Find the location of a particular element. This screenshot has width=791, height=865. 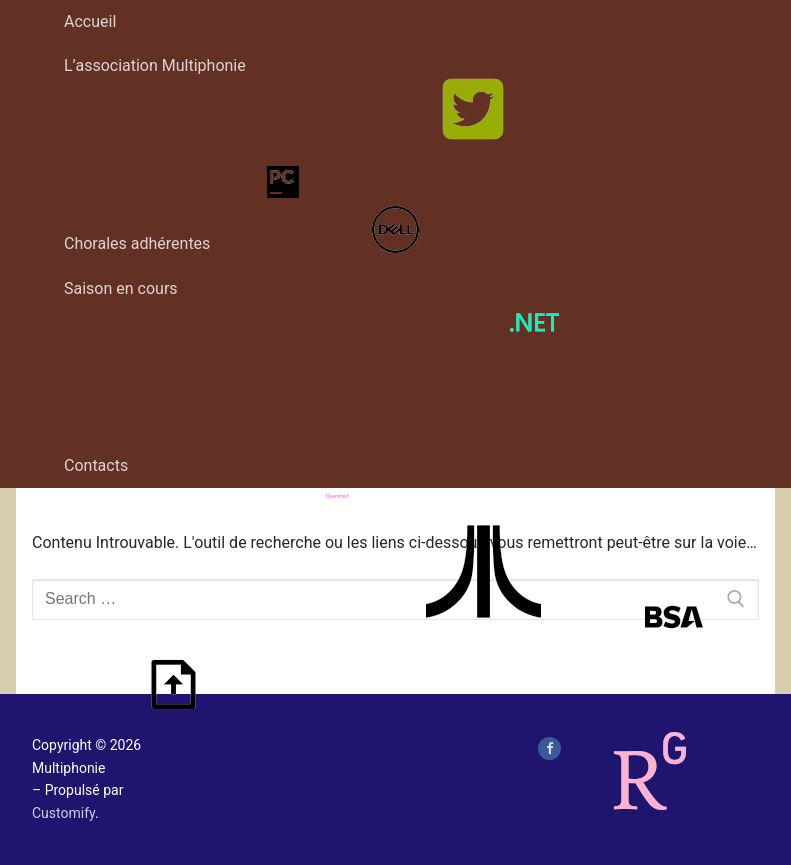

visit ResearchGate profile or website is located at coordinates (650, 771).